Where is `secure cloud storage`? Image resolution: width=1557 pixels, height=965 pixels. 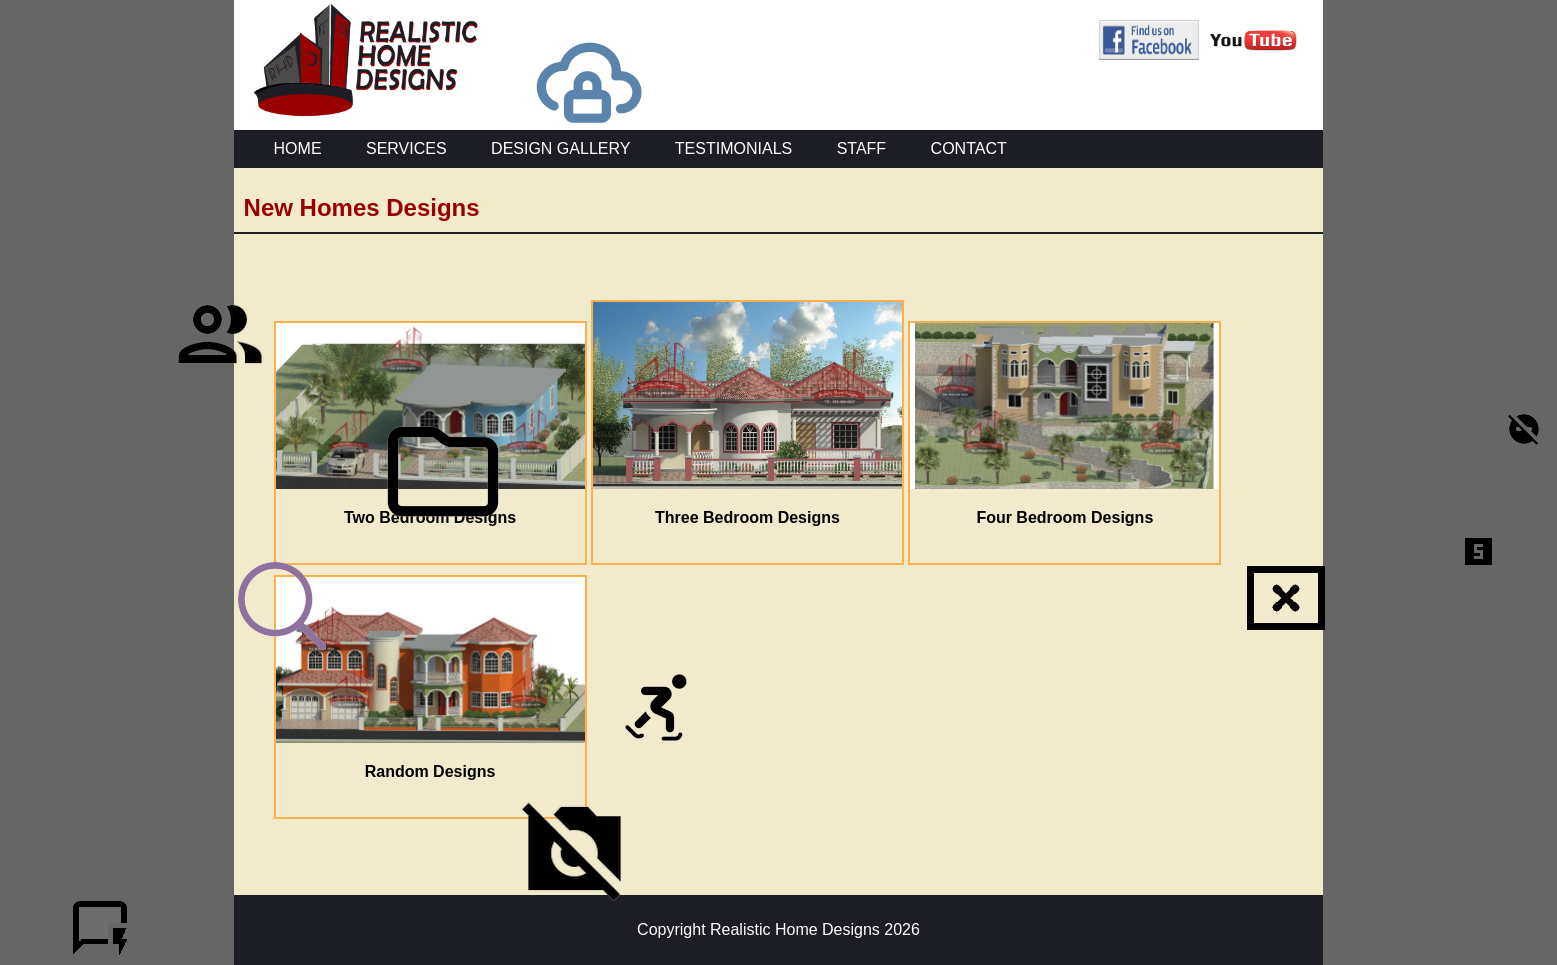
secure cloud storage is located at coordinates (587, 80).